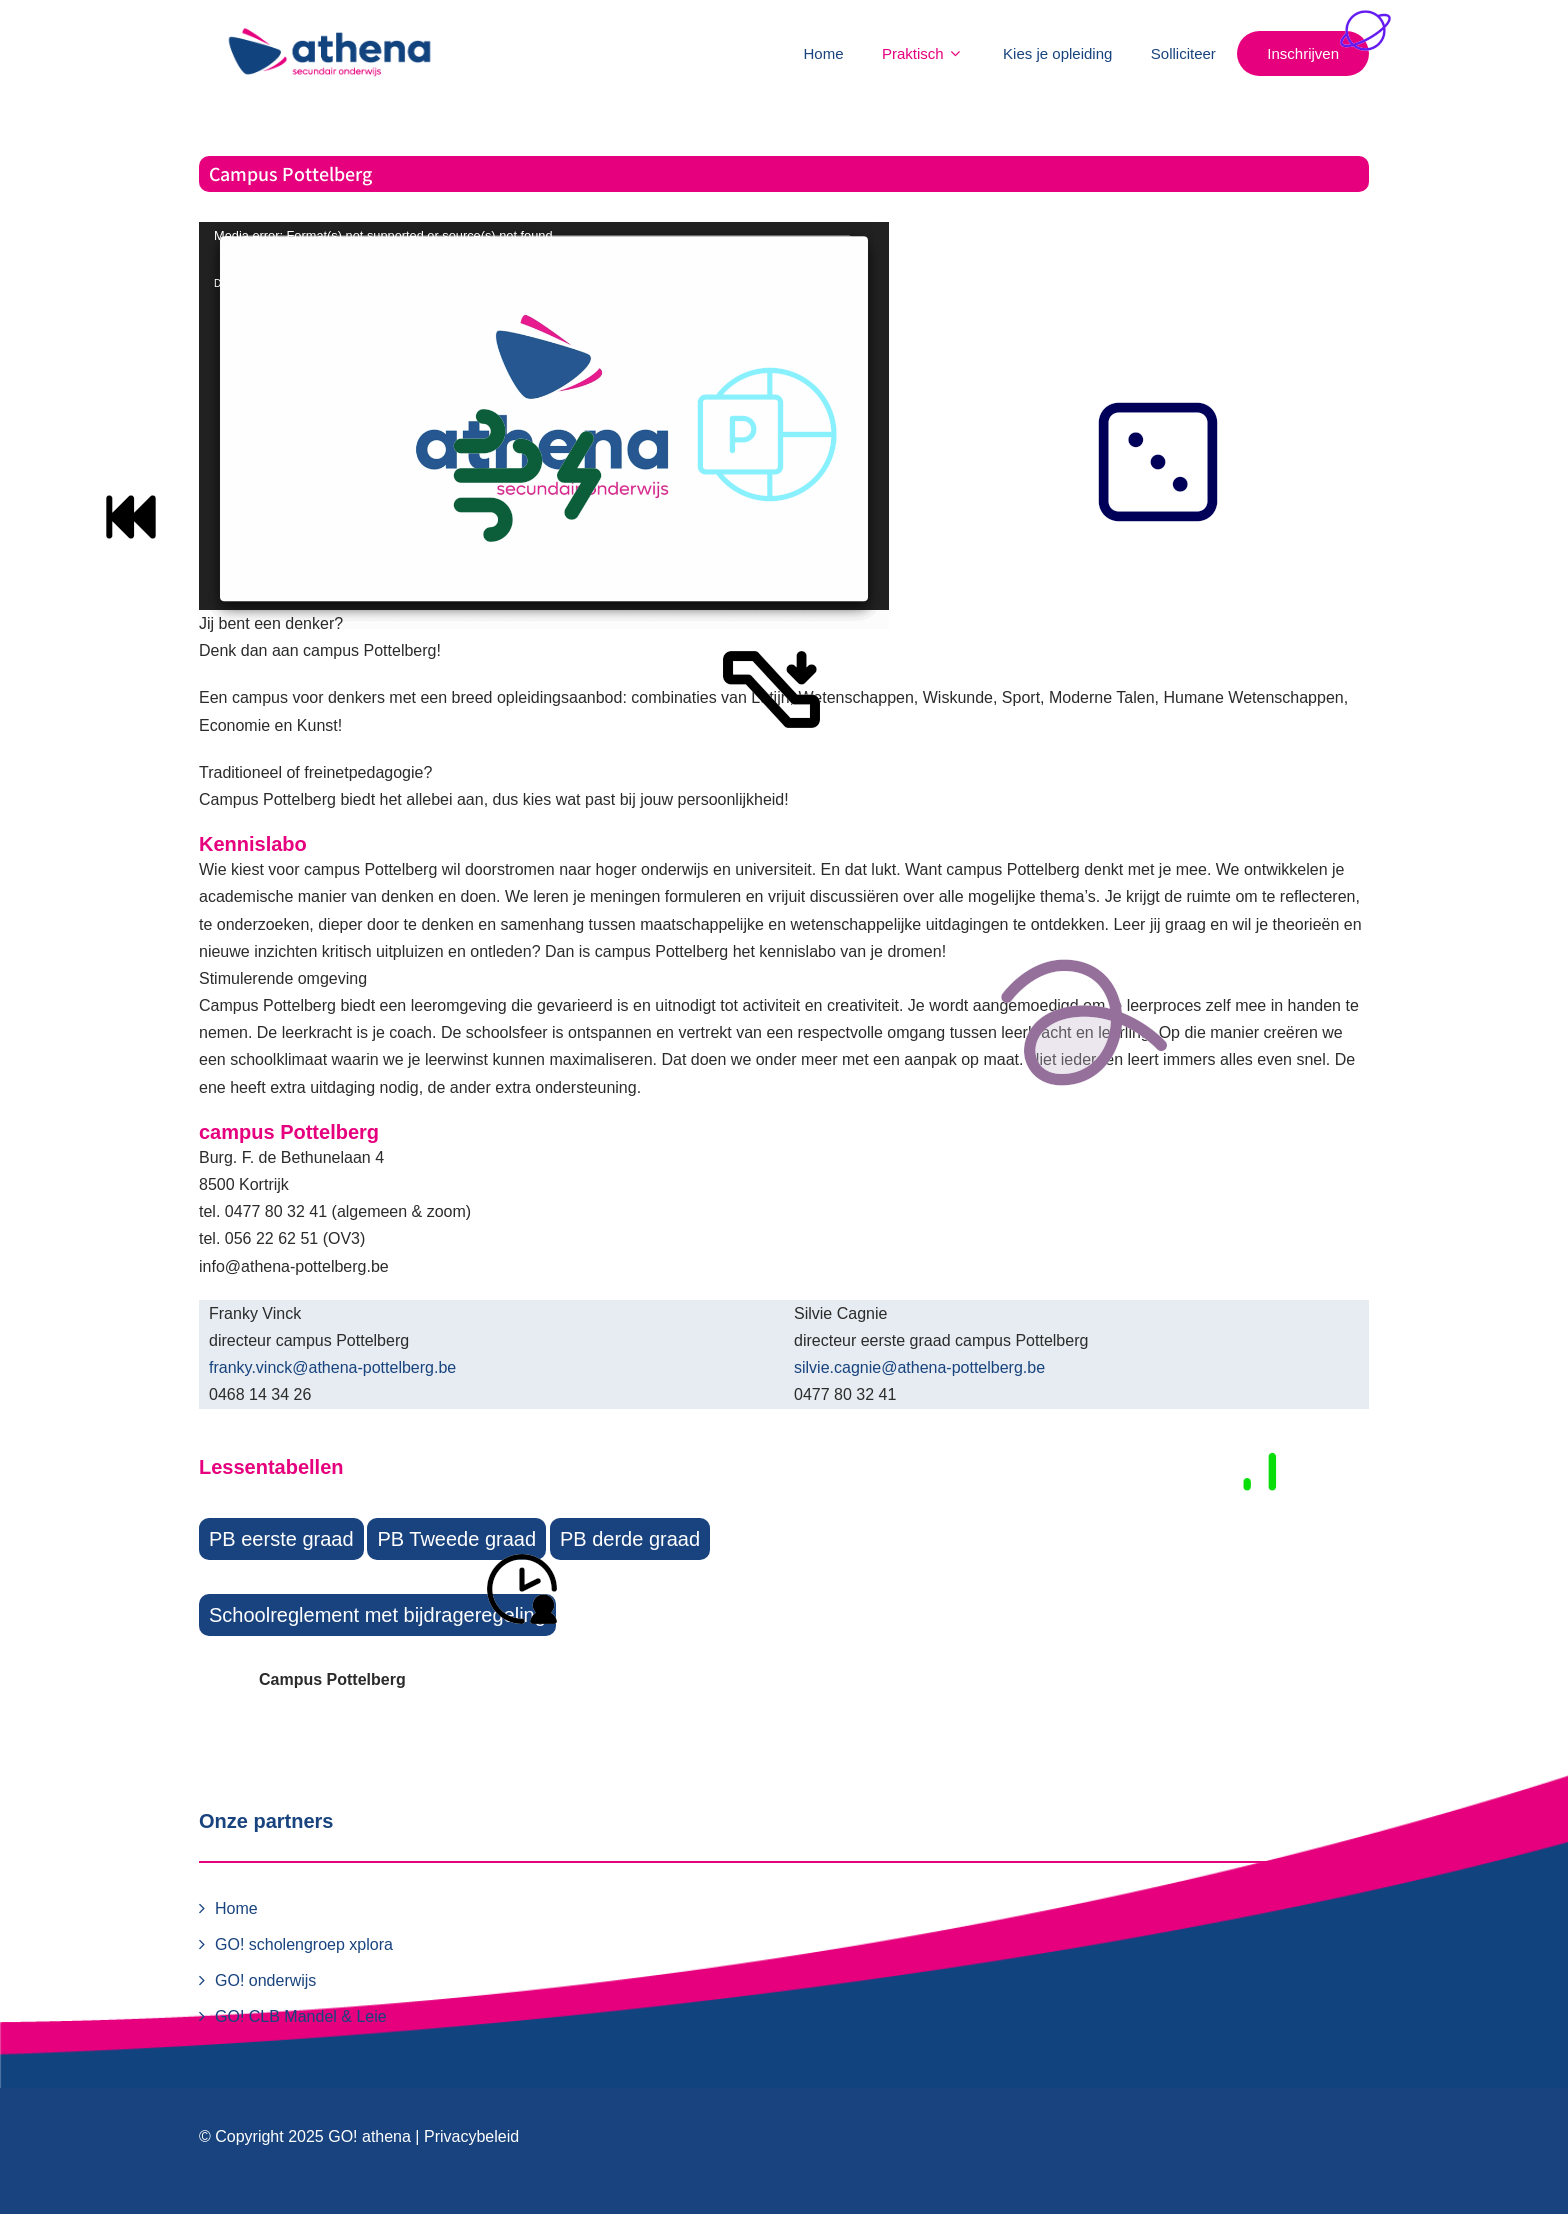  I want to click on skip to previous track, so click(131, 517).